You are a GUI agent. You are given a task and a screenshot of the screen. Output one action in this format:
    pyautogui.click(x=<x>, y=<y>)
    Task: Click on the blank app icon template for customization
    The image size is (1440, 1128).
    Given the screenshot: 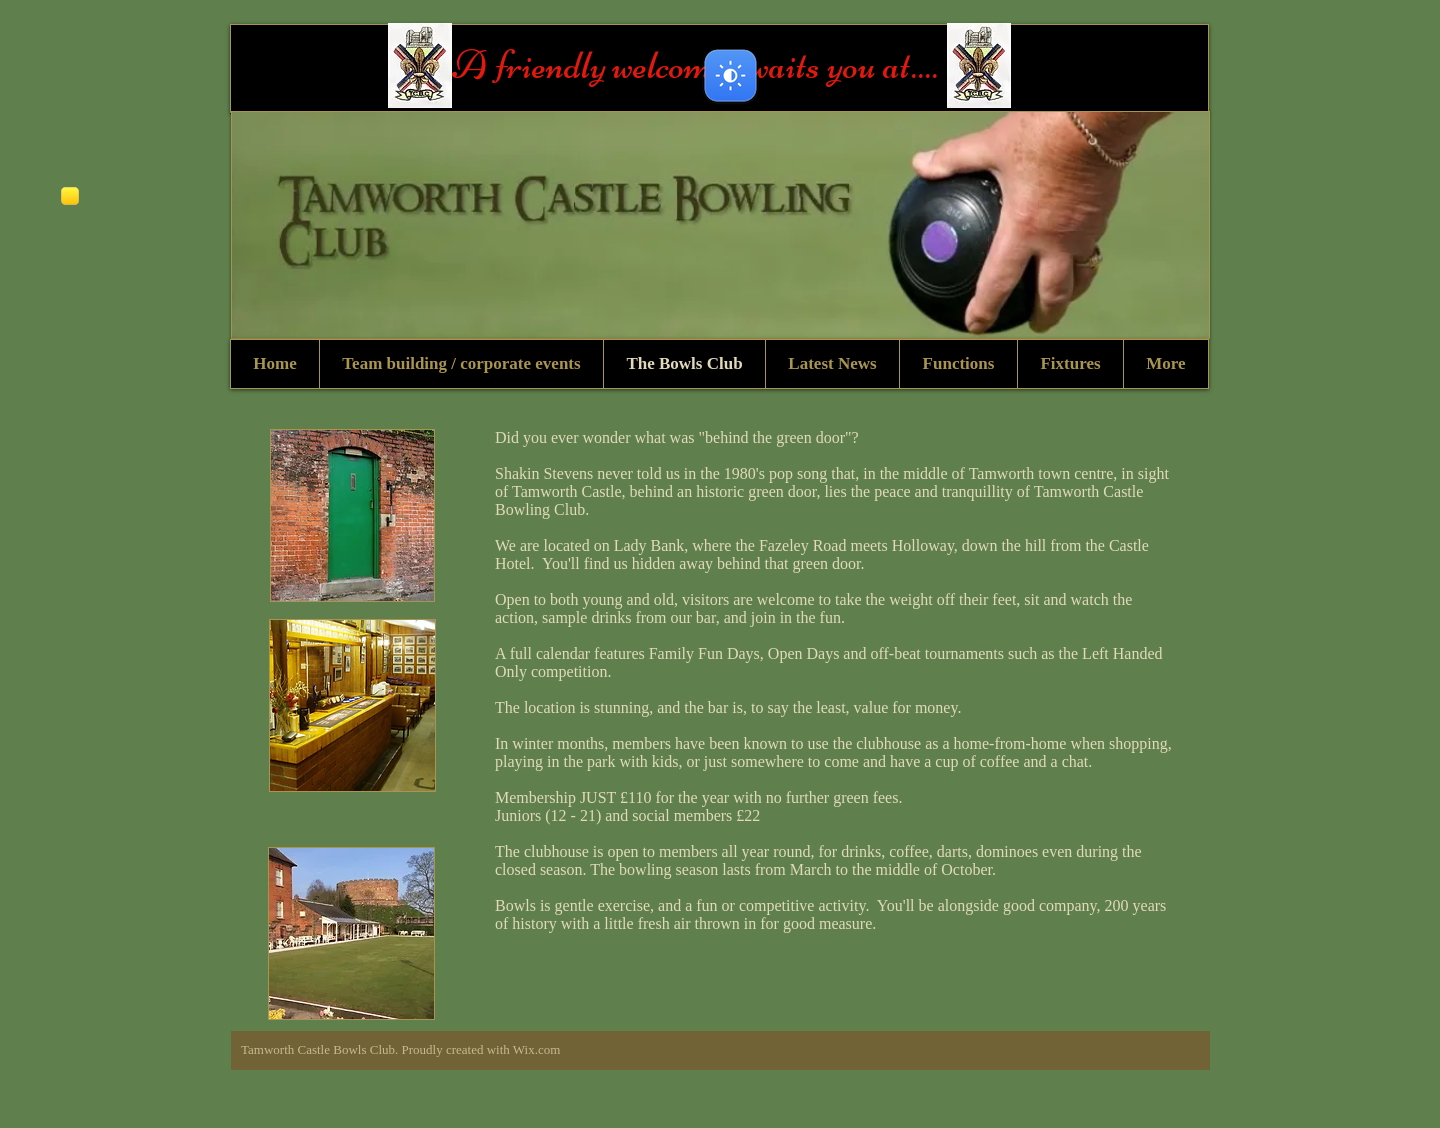 What is the action you would take?
    pyautogui.click(x=70, y=196)
    